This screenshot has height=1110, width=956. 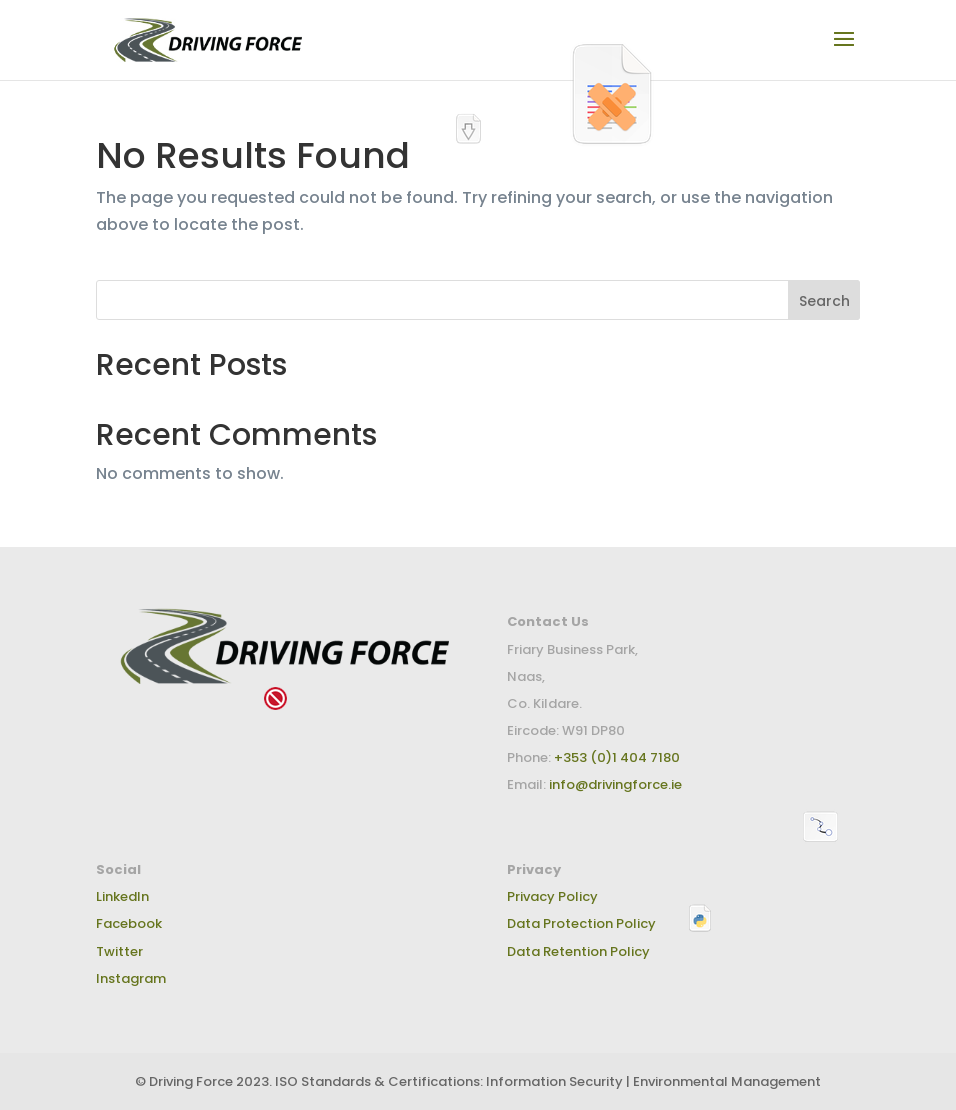 What do you see at coordinates (468, 128) in the screenshot?
I see `install a file or software package` at bounding box center [468, 128].